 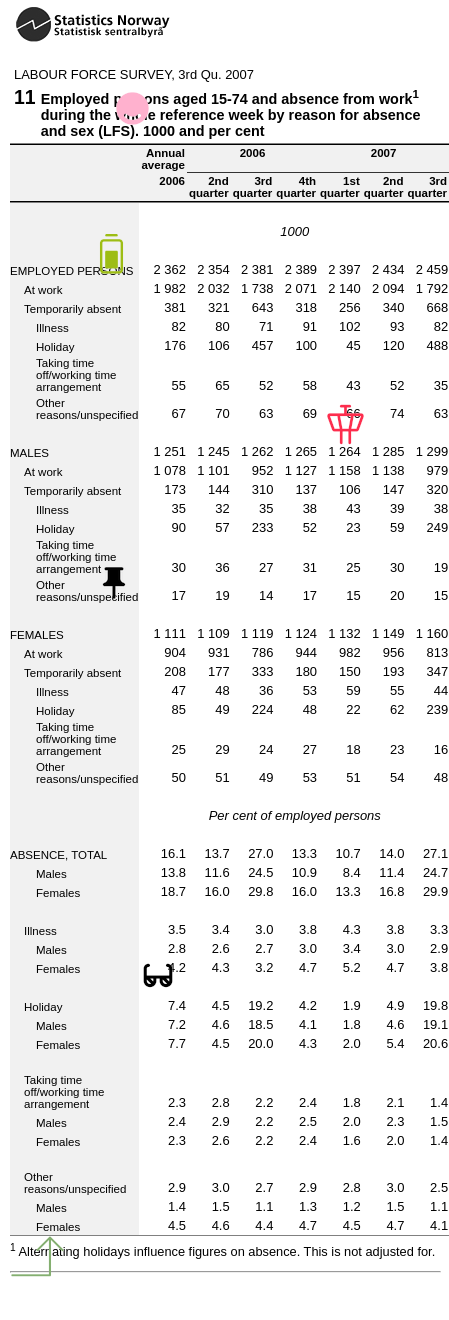 What do you see at coordinates (39, 1258) in the screenshot?
I see `move item up or forward in sequence` at bounding box center [39, 1258].